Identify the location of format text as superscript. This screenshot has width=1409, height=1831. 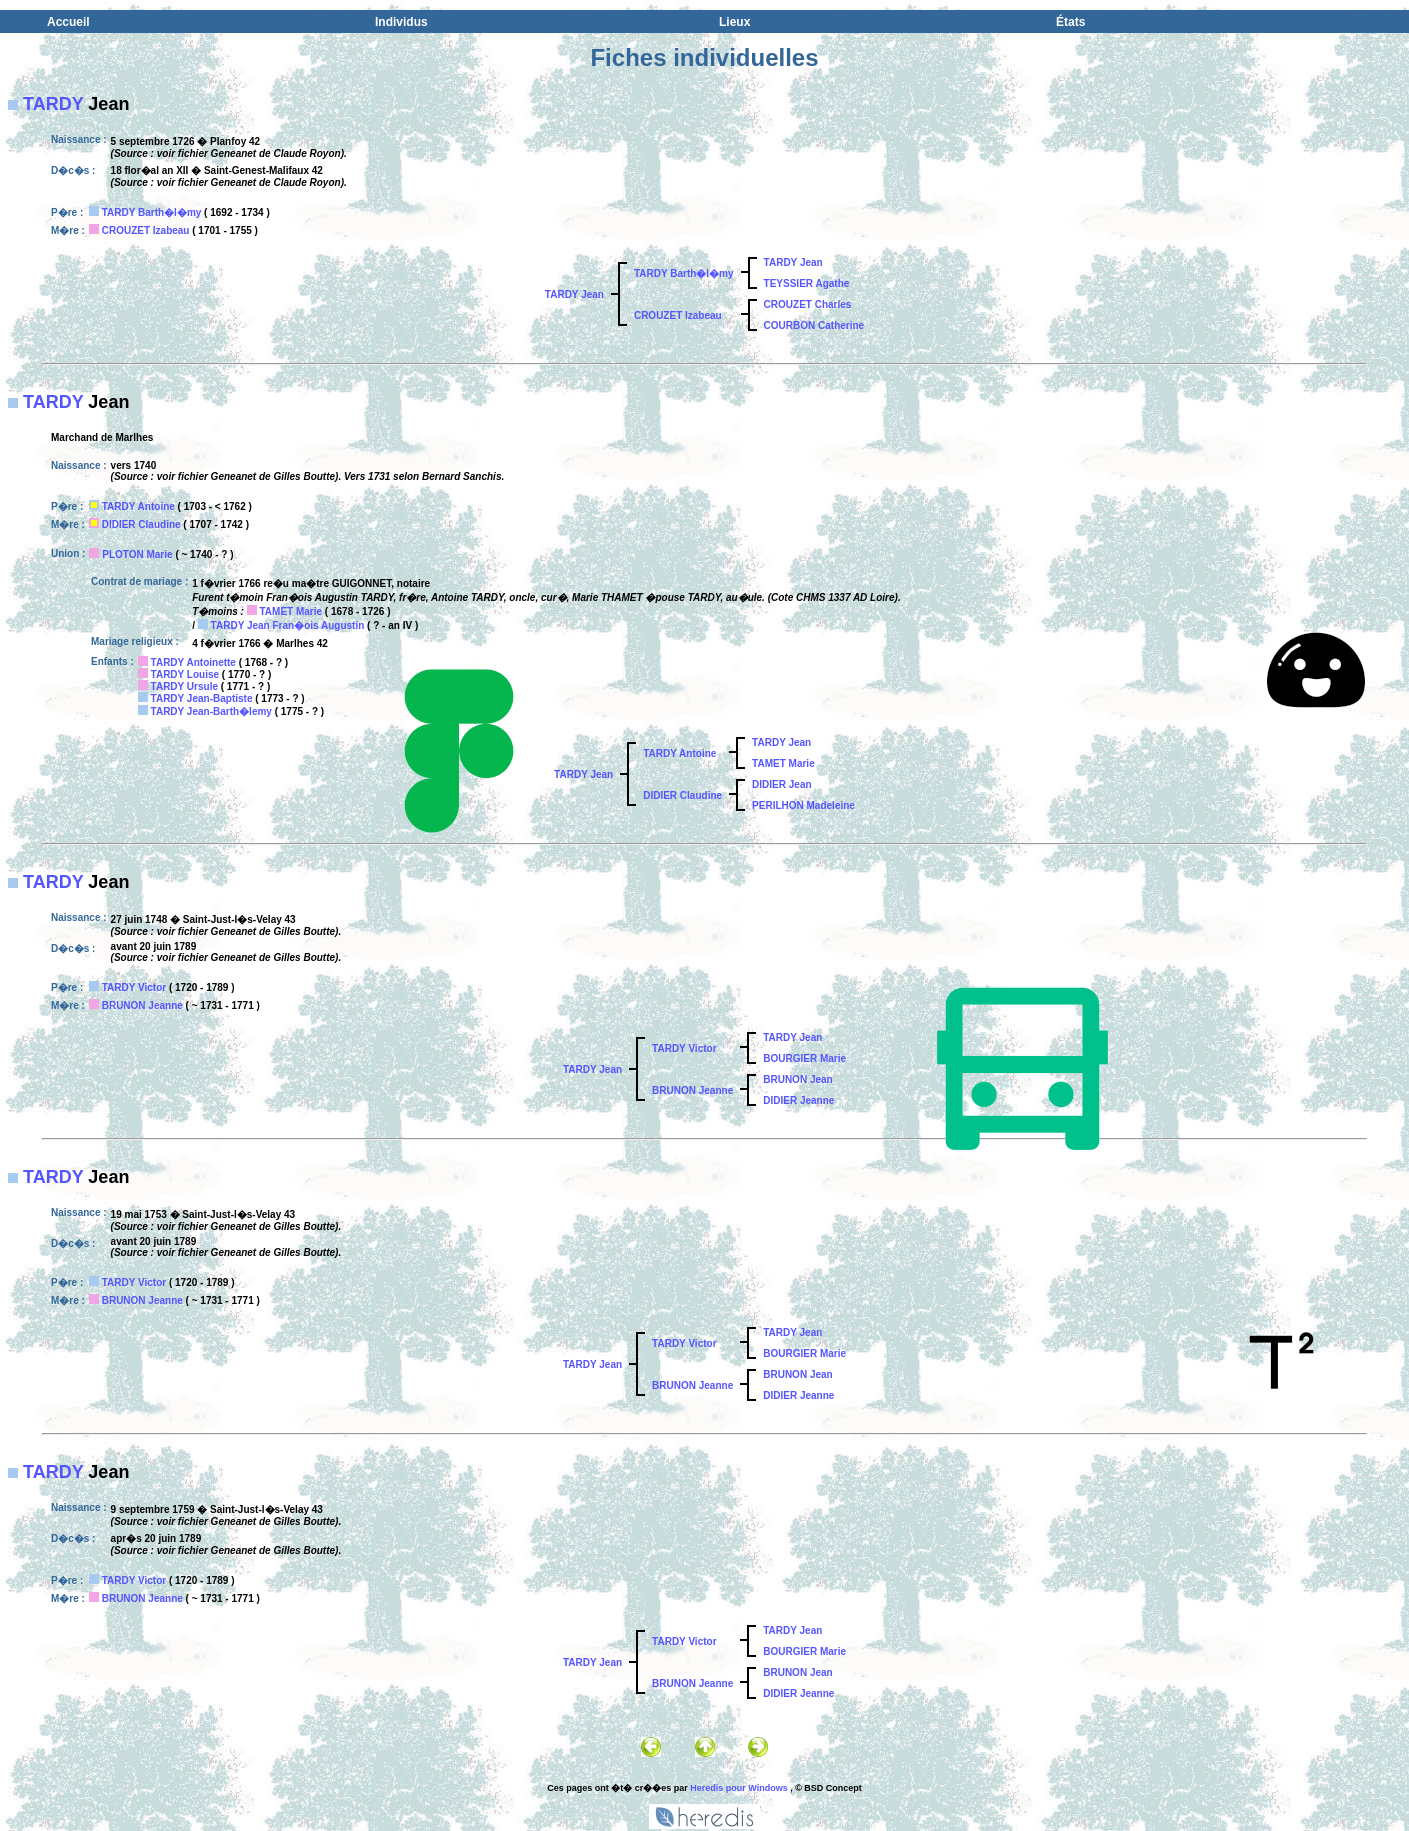
(1281, 1360).